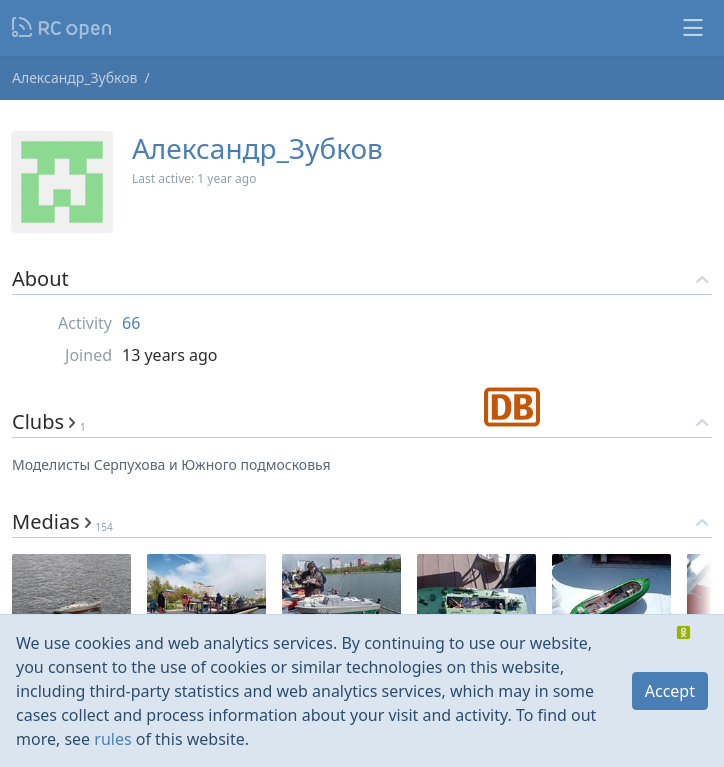 This screenshot has height=767, width=724. Describe the element at coordinates (512, 407) in the screenshot. I see `deutsche bahn logo - german railway company` at that location.